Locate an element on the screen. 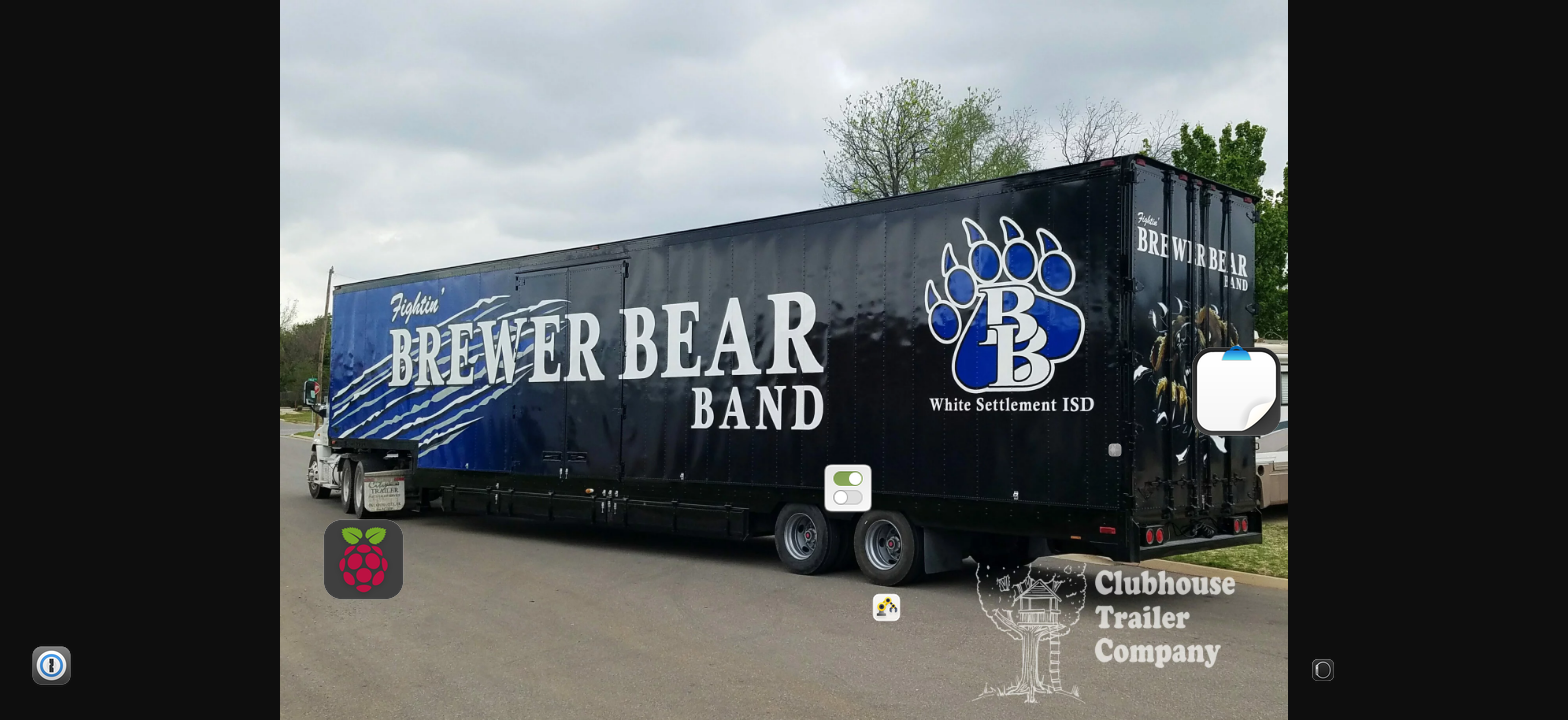 This screenshot has width=1568, height=720. open the watch app is located at coordinates (1323, 670).